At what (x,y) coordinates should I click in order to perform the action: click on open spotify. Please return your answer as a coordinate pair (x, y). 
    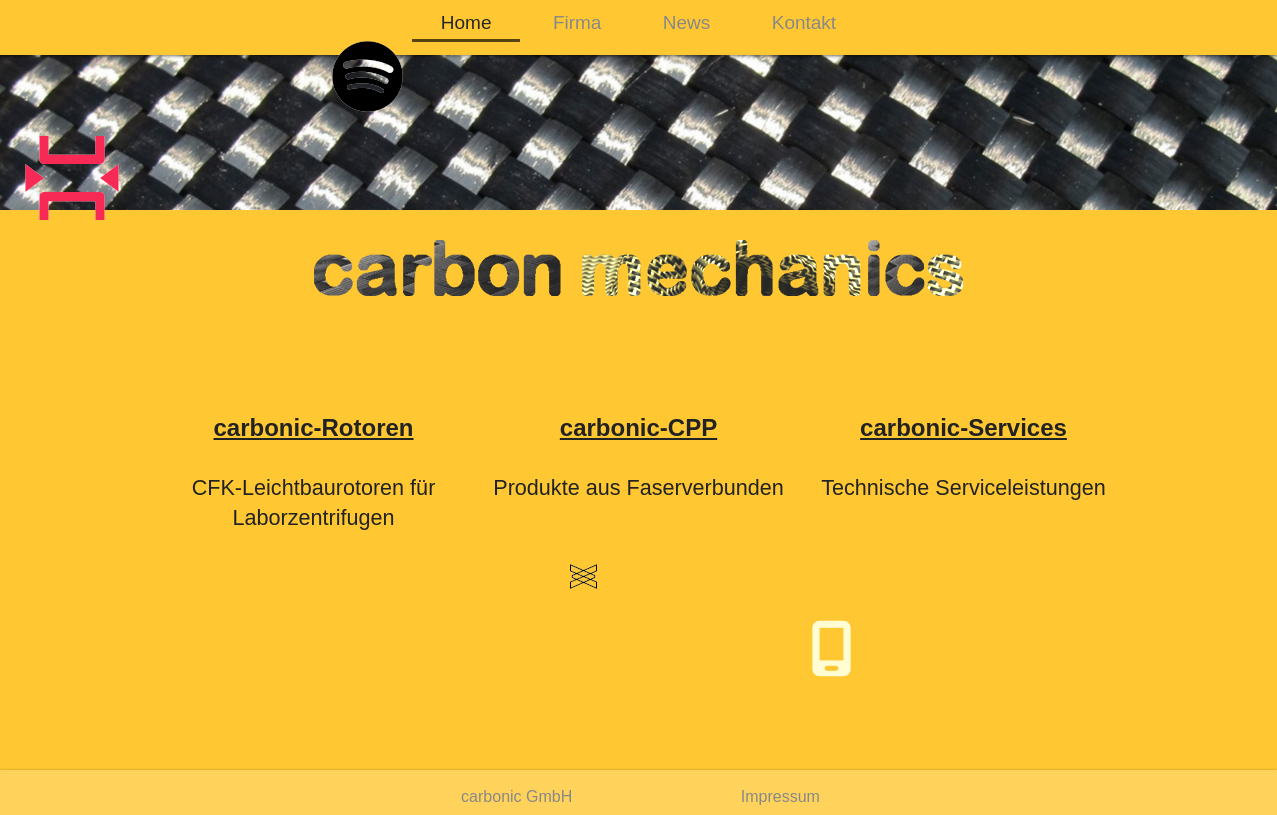
    Looking at the image, I should click on (367, 76).